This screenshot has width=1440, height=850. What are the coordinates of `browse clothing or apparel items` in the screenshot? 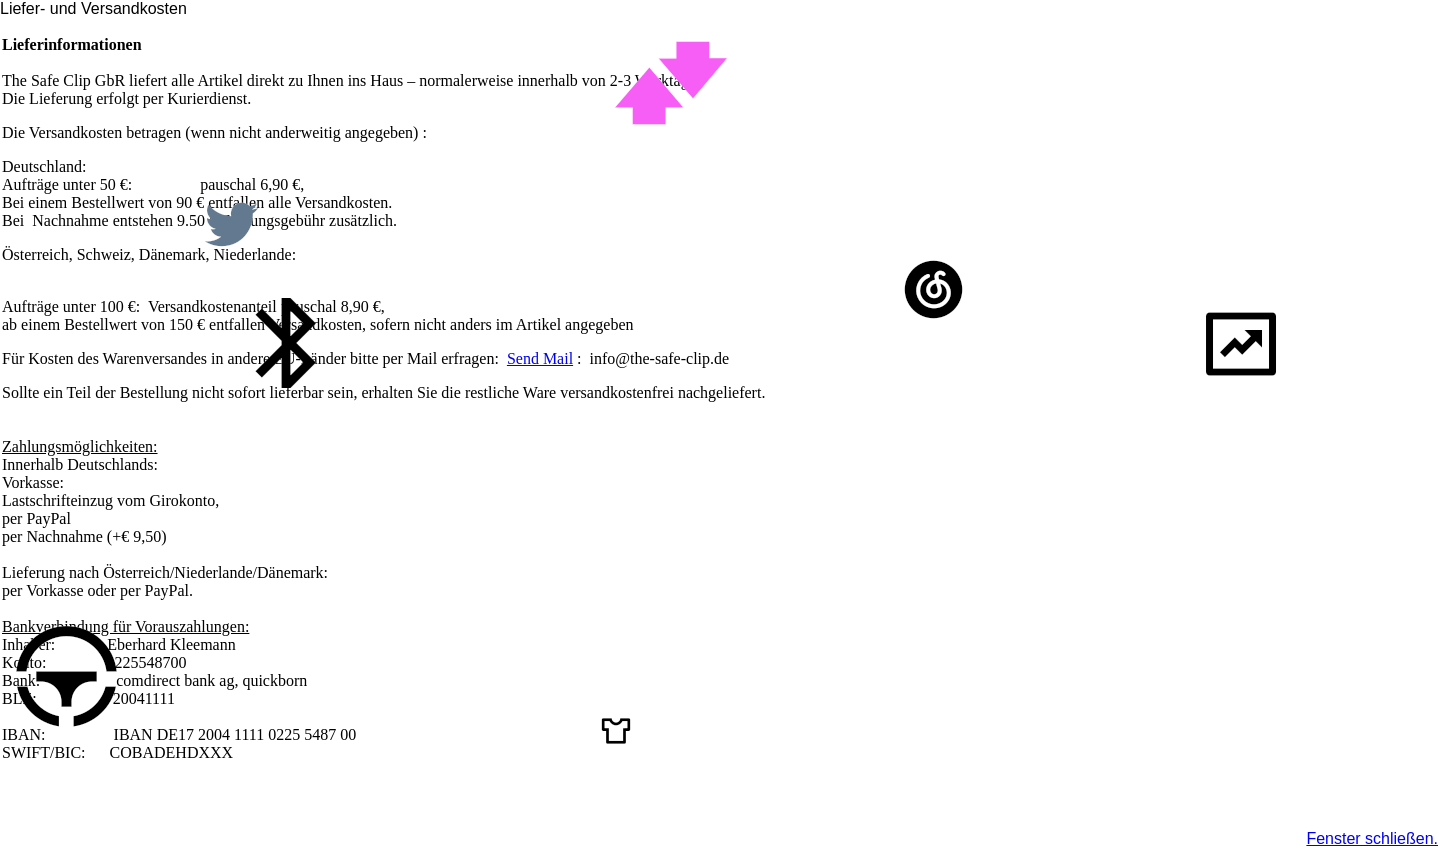 It's located at (616, 731).